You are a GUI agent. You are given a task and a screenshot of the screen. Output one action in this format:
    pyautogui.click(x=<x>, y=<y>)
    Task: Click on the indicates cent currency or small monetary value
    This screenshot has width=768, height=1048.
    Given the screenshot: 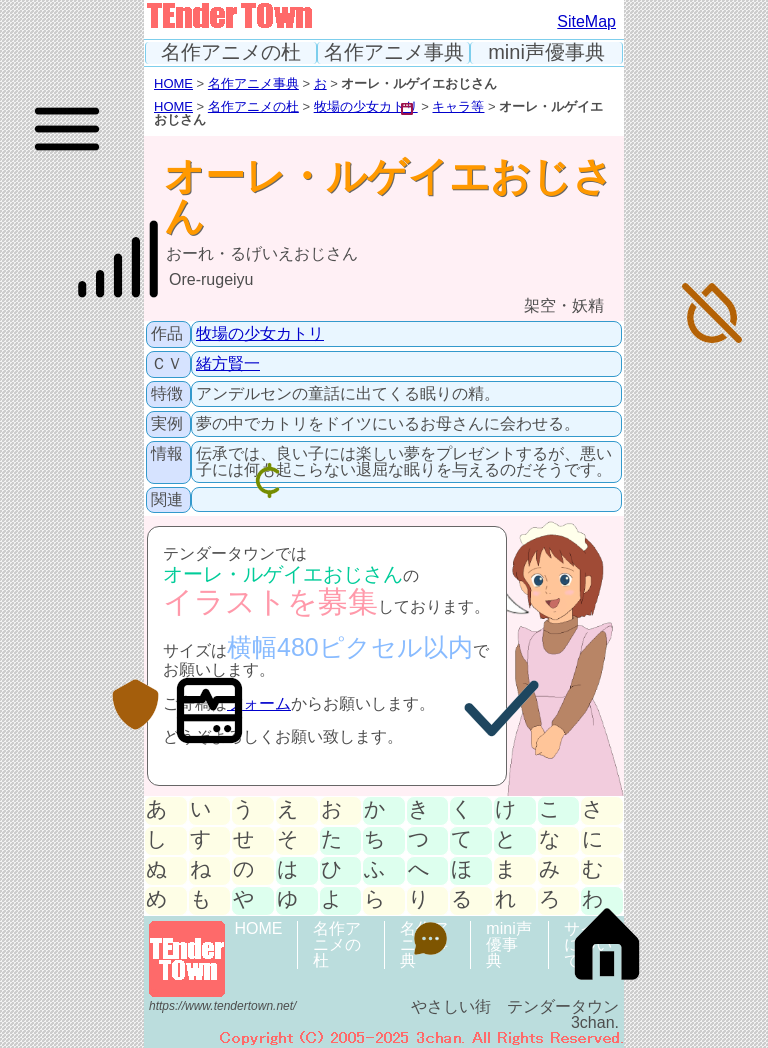 What is the action you would take?
    pyautogui.click(x=269, y=480)
    